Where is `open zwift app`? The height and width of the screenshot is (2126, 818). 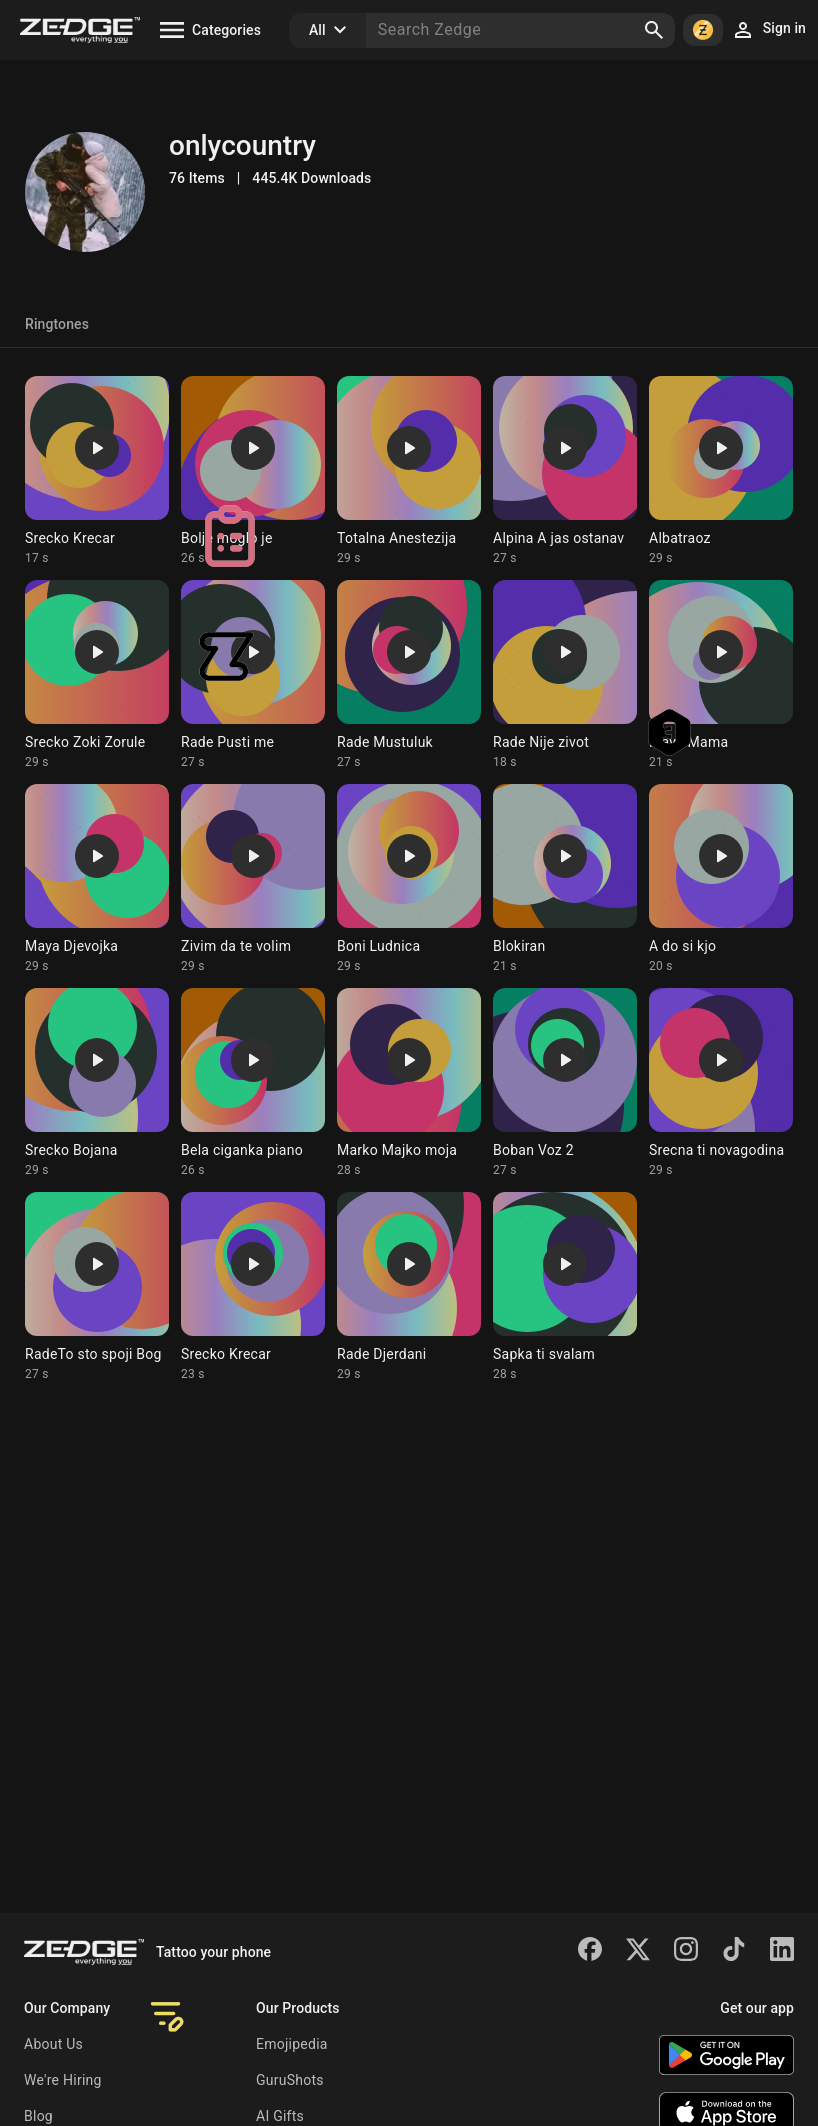 open zwift app is located at coordinates (226, 656).